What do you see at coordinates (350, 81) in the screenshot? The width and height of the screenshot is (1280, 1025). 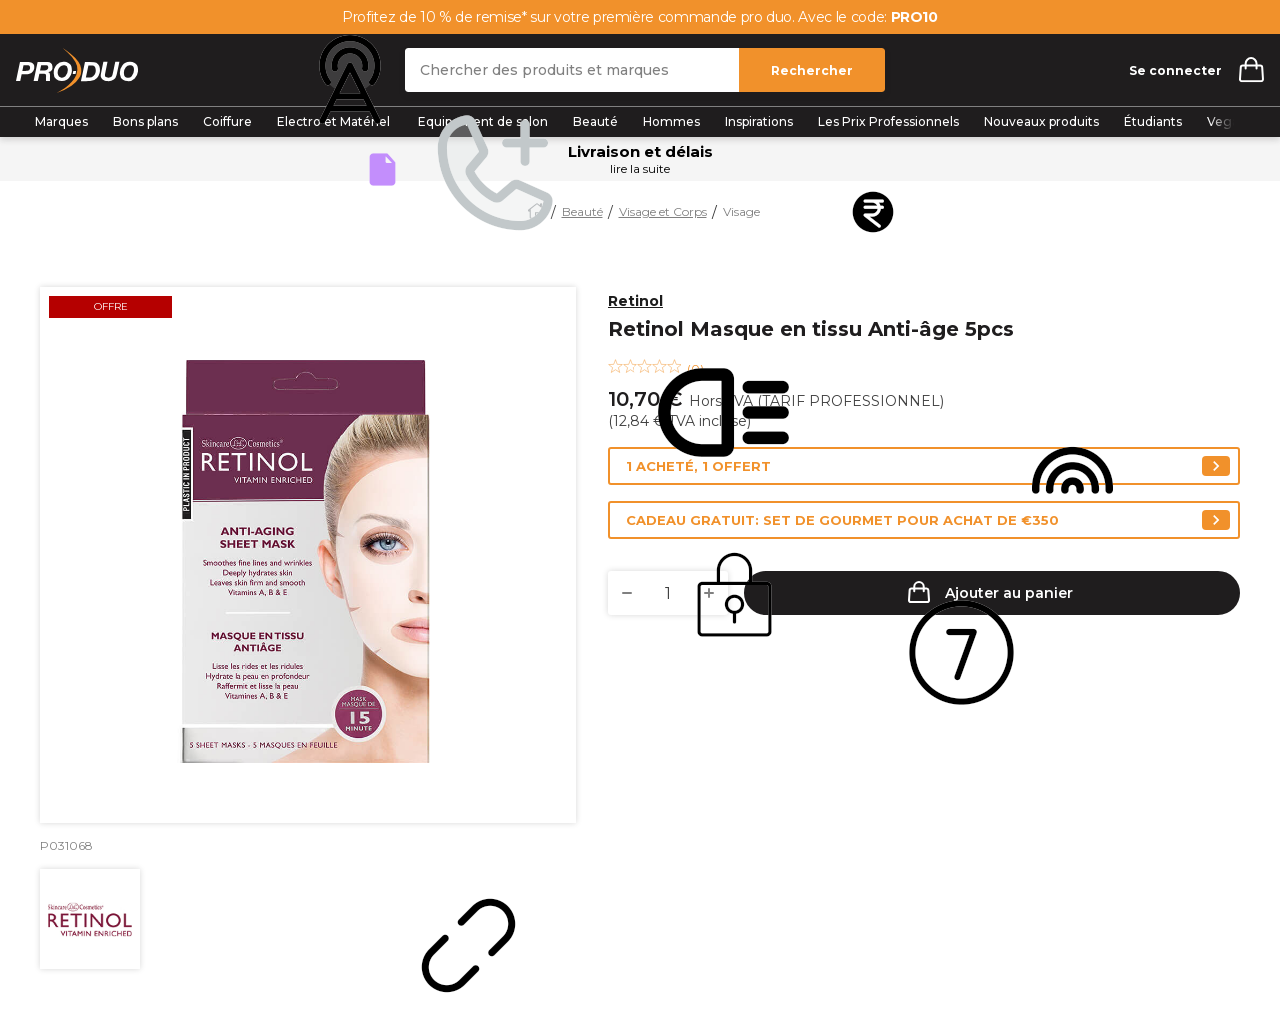 I see `indicates cellular network signal strength` at bounding box center [350, 81].